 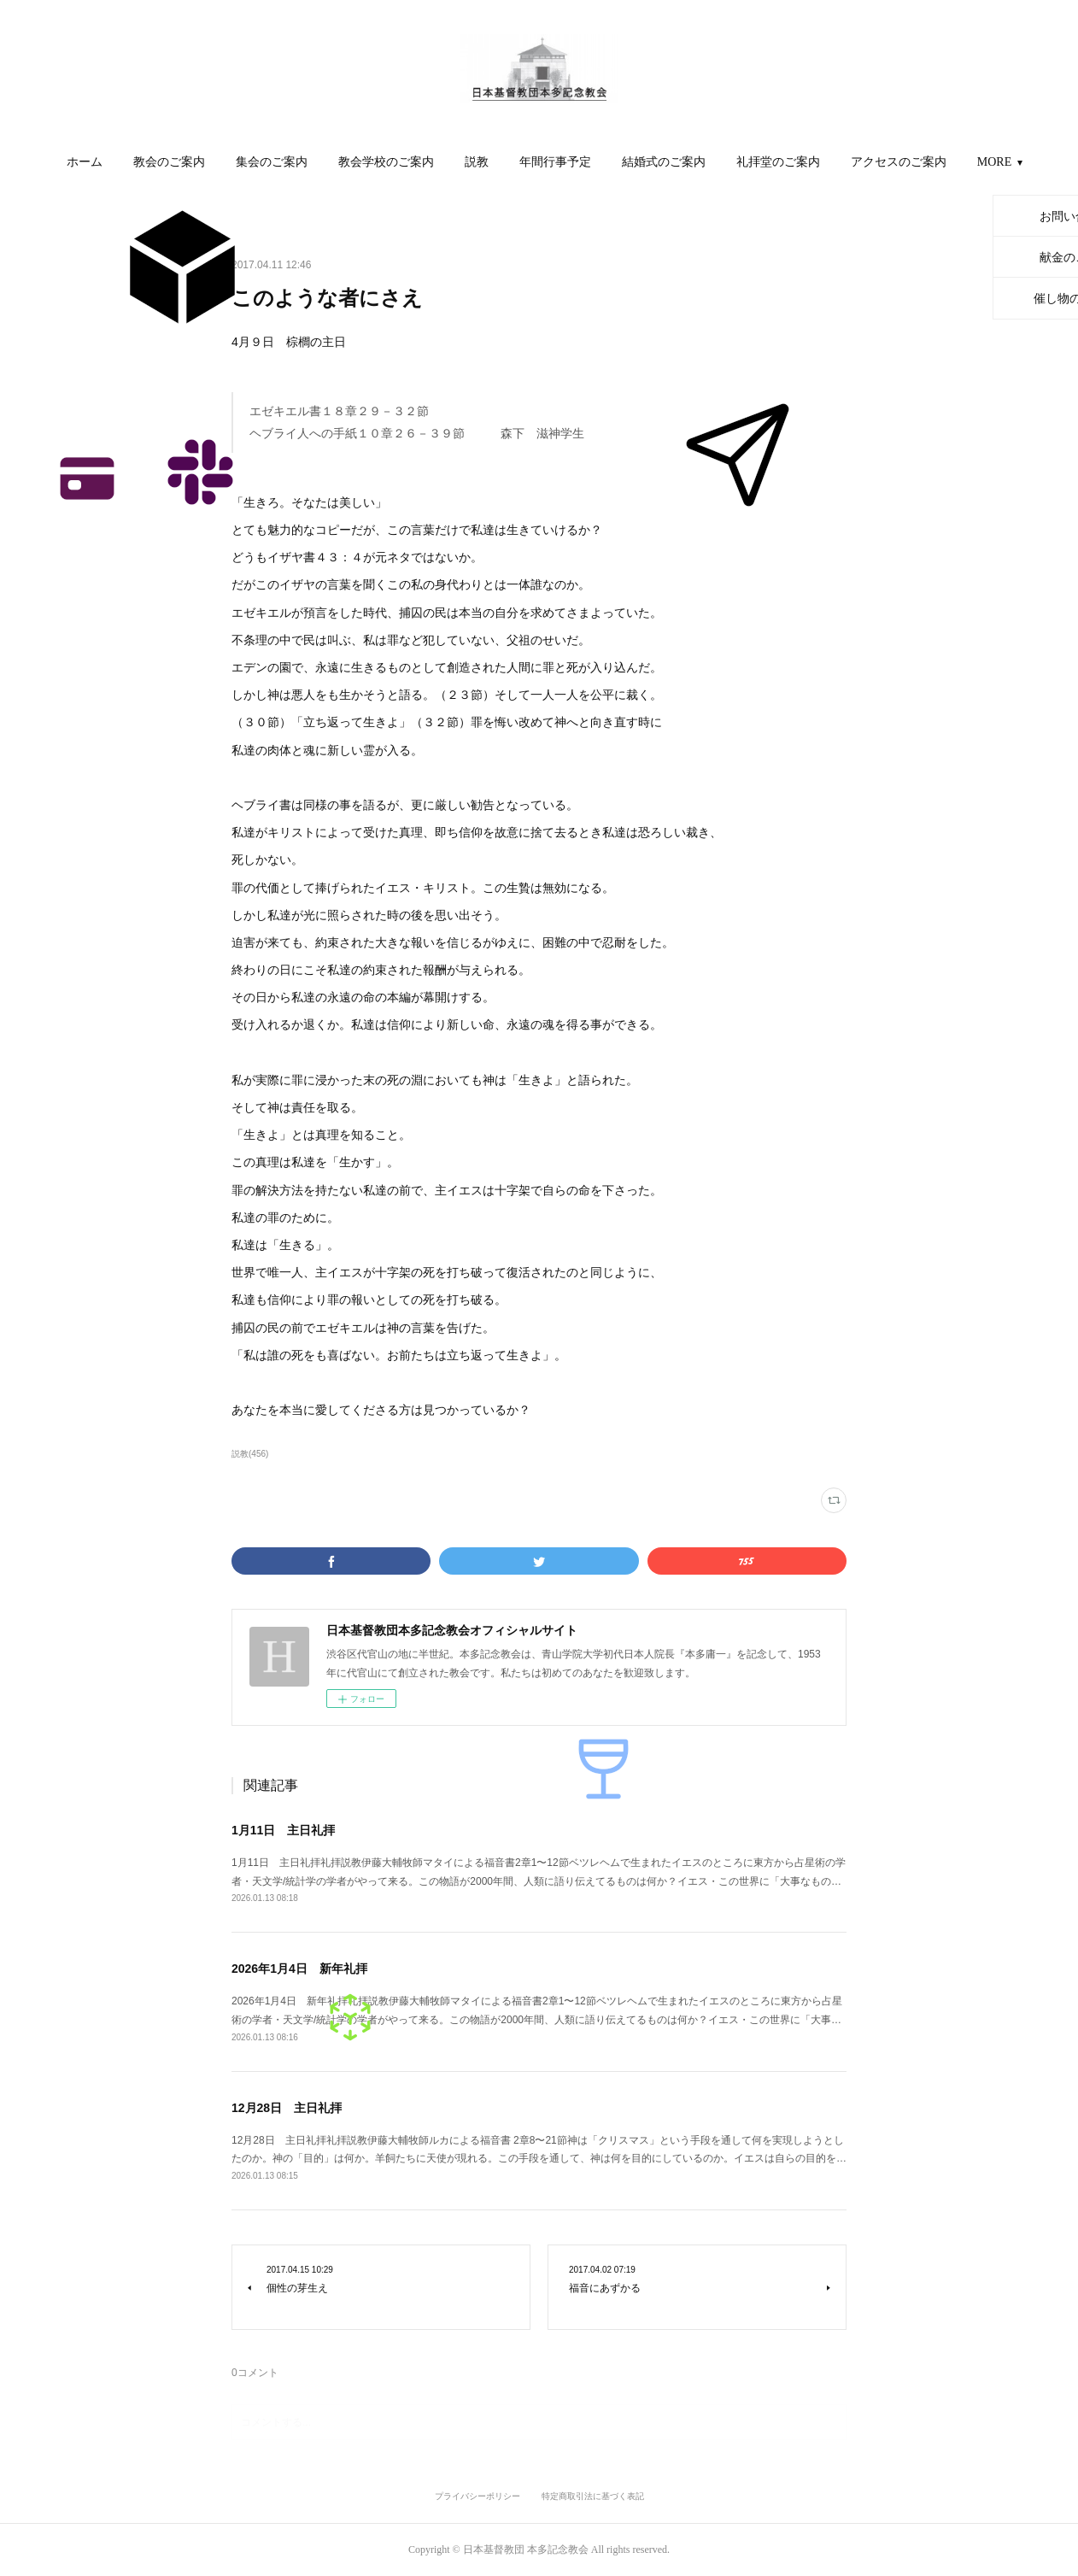 What do you see at coordinates (603, 1769) in the screenshot?
I see `browse wine selection or menu` at bounding box center [603, 1769].